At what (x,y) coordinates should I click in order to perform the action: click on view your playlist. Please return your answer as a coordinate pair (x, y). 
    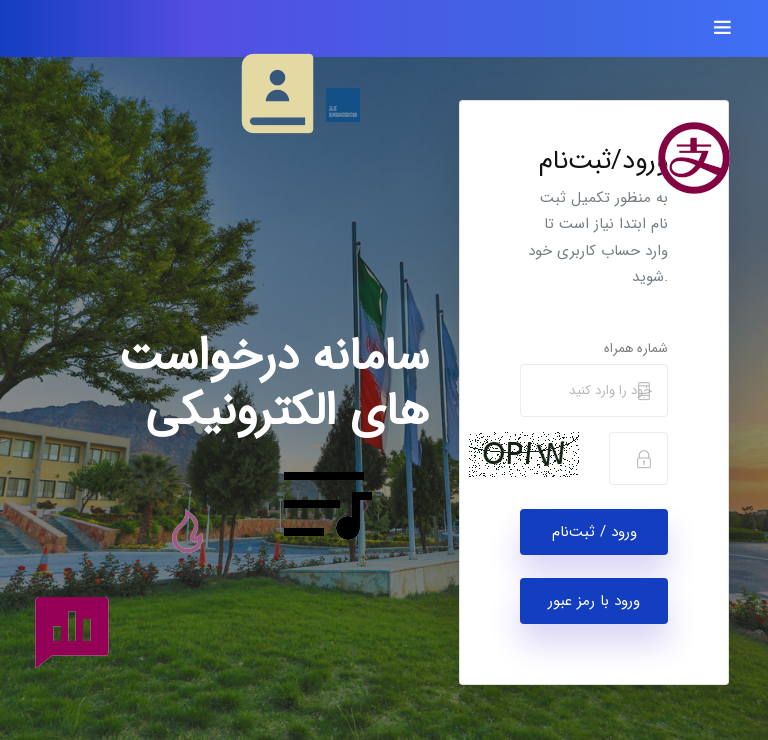
    Looking at the image, I should click on (324, 504).